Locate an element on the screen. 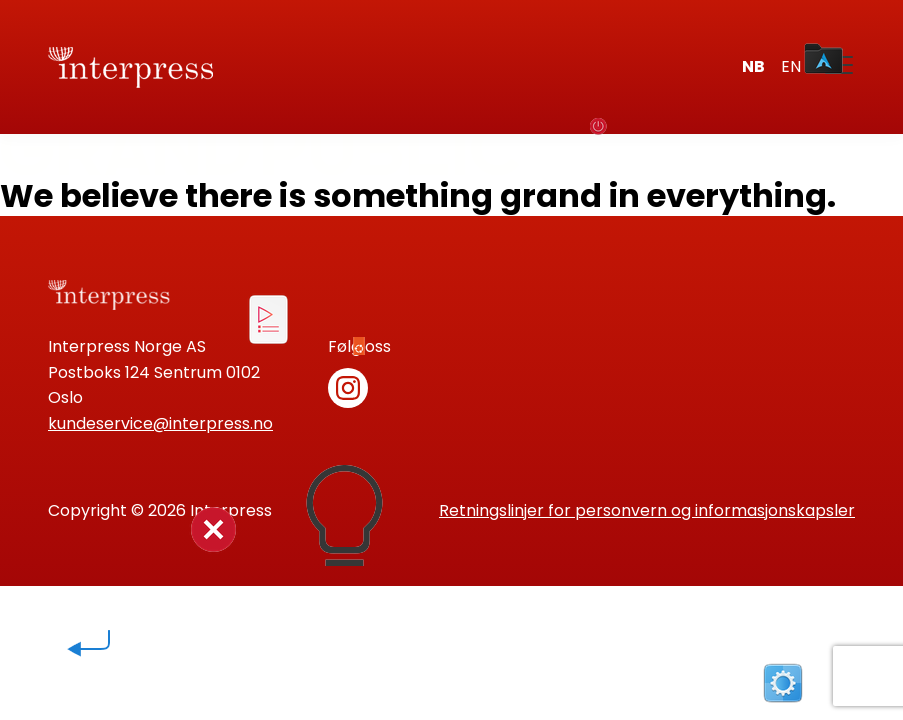 This screenshot has height=720, width=903. reply to the sender of an email is located at coordinates (88, 640).